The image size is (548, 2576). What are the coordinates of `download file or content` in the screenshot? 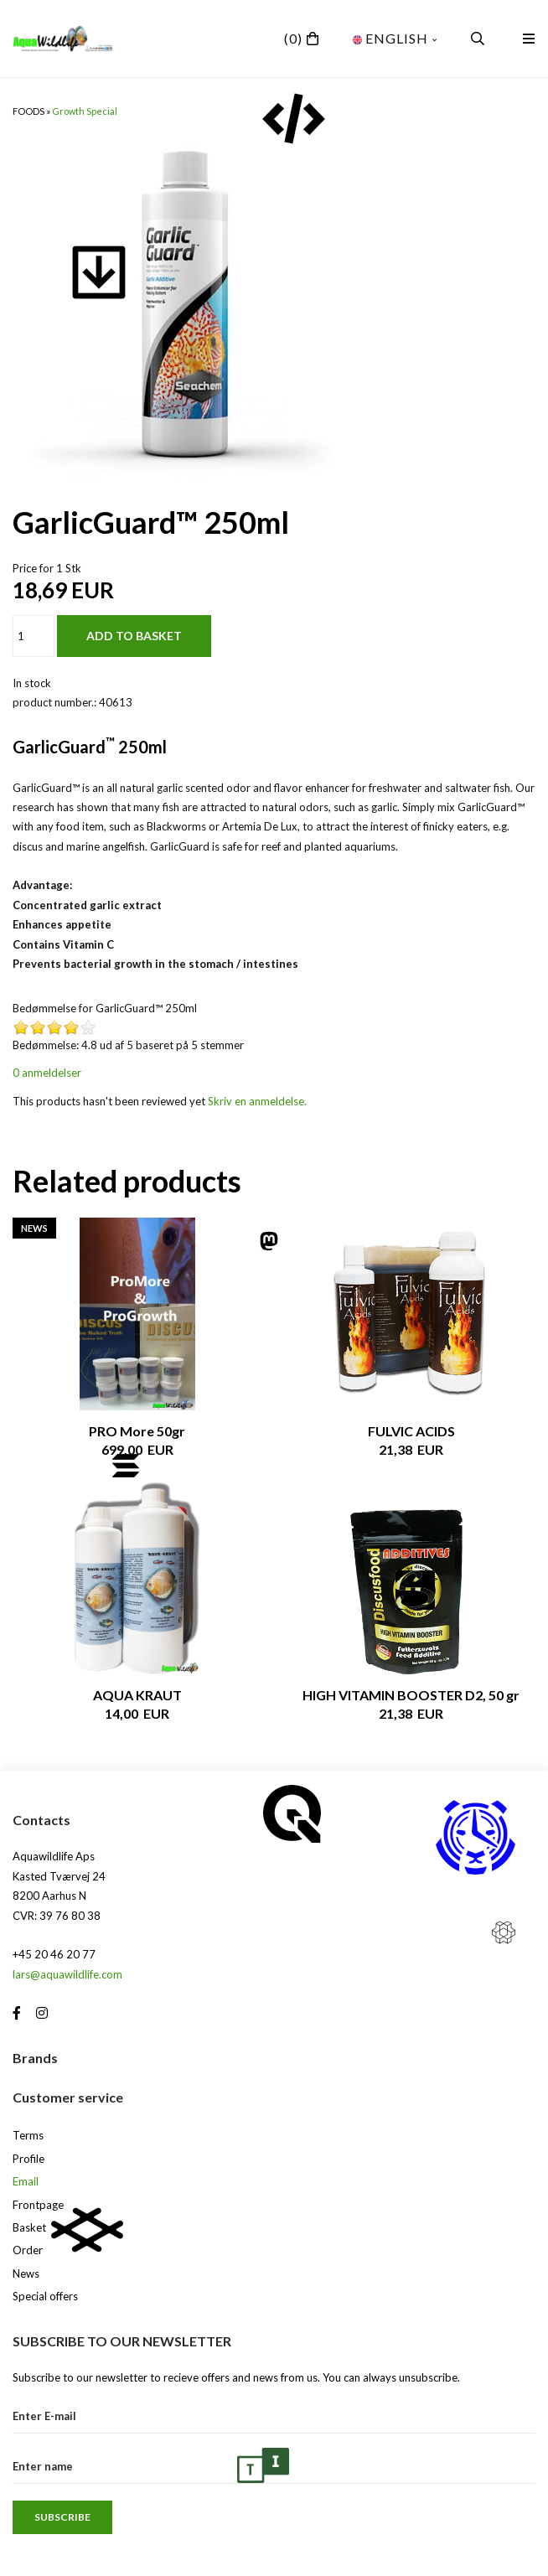 It's located at (99, 272).